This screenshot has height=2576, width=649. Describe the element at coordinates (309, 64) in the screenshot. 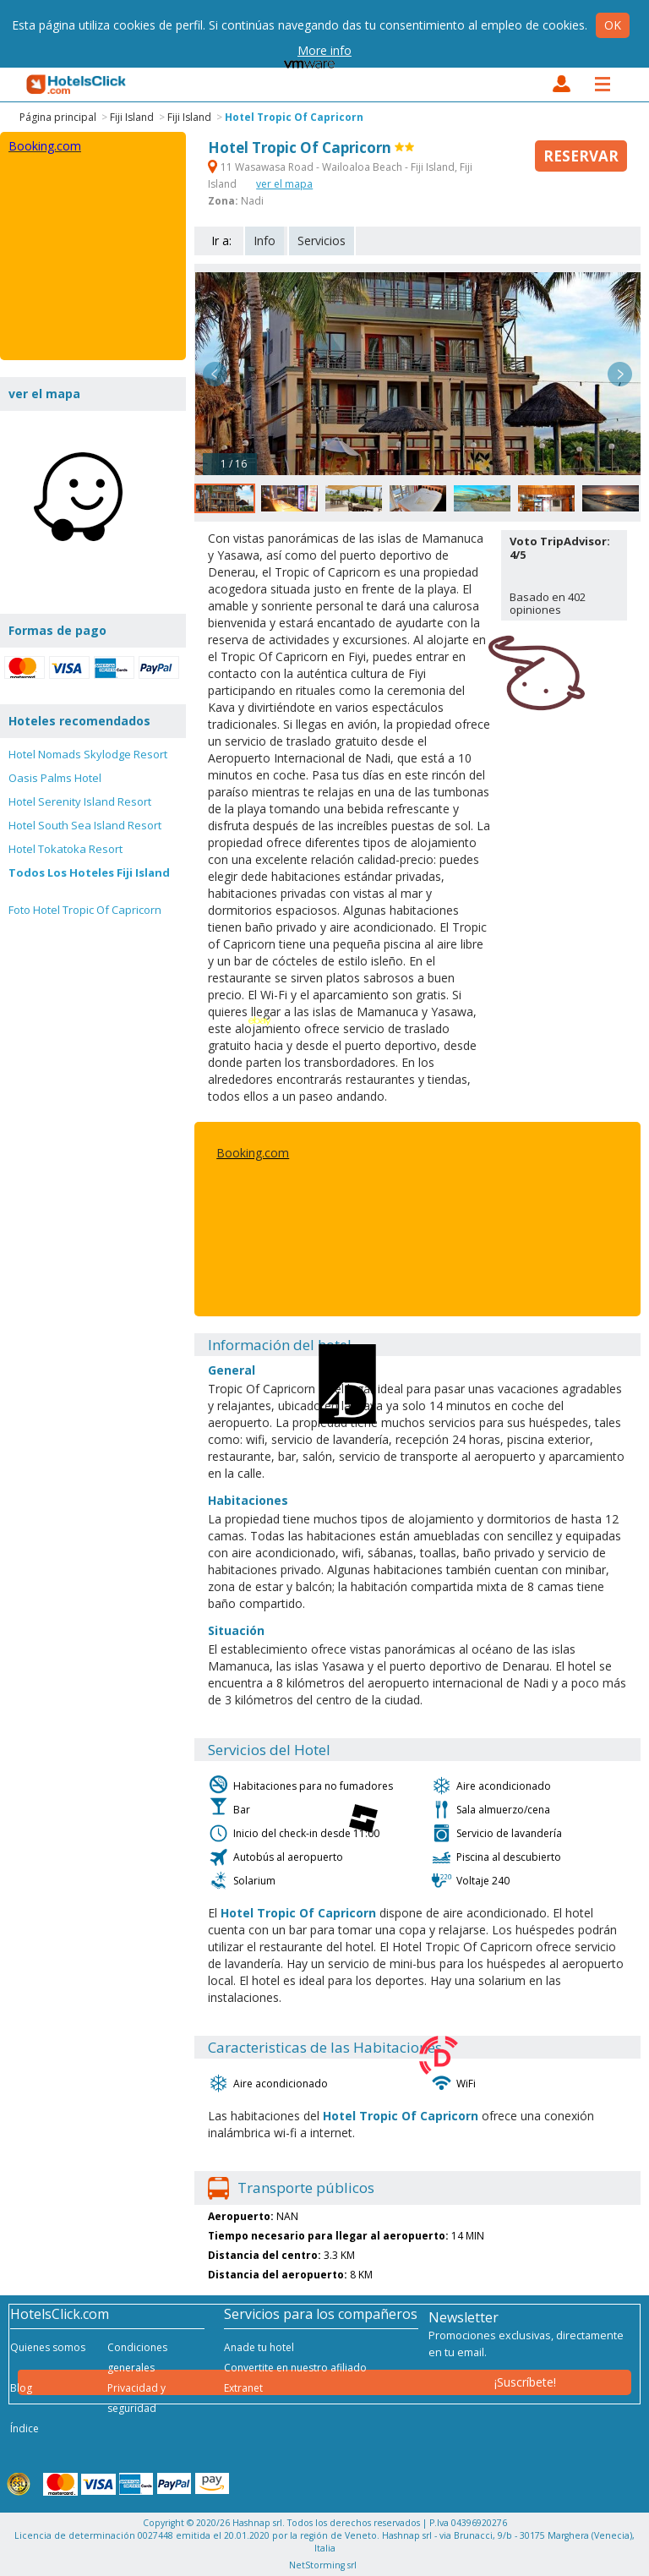

I see `VMware application or service` at that location.